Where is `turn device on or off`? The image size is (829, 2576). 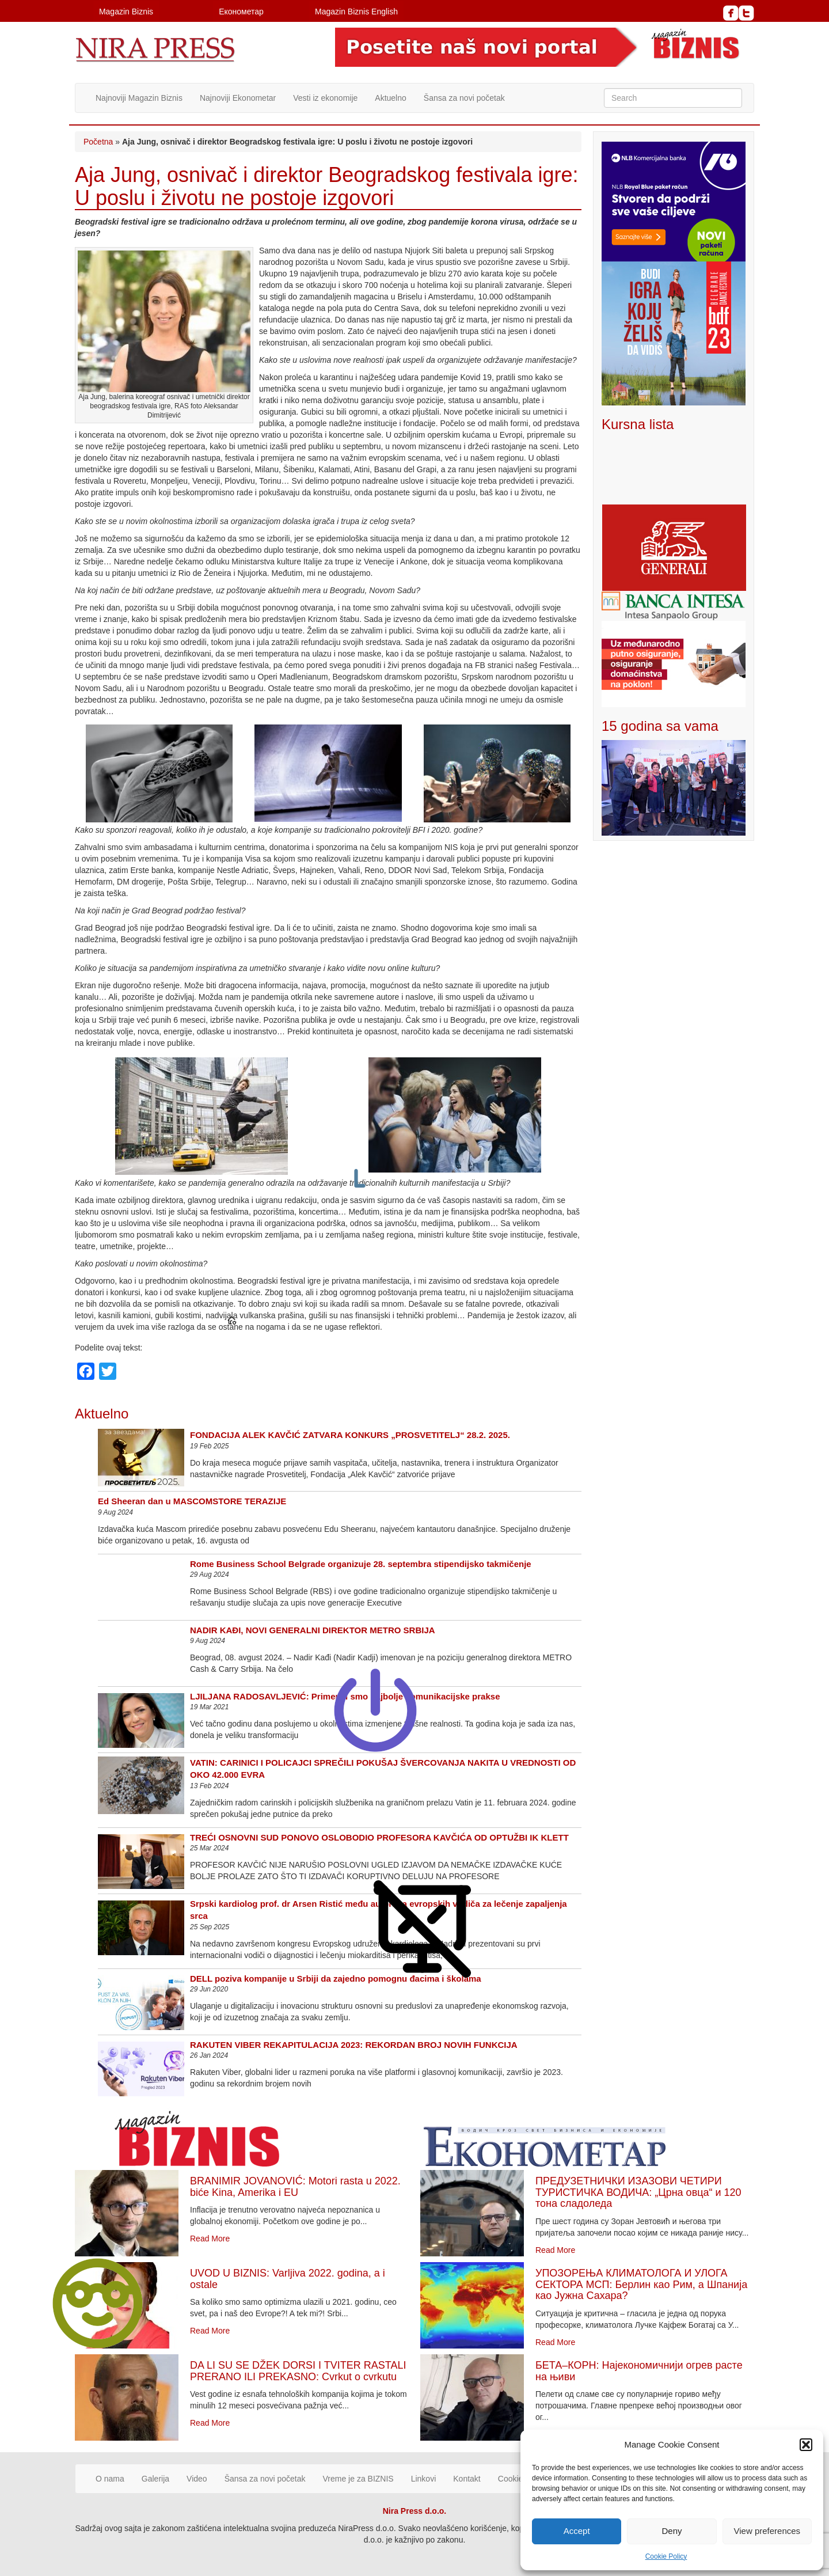
turn device on or off is located at coordinates (375, 1711).